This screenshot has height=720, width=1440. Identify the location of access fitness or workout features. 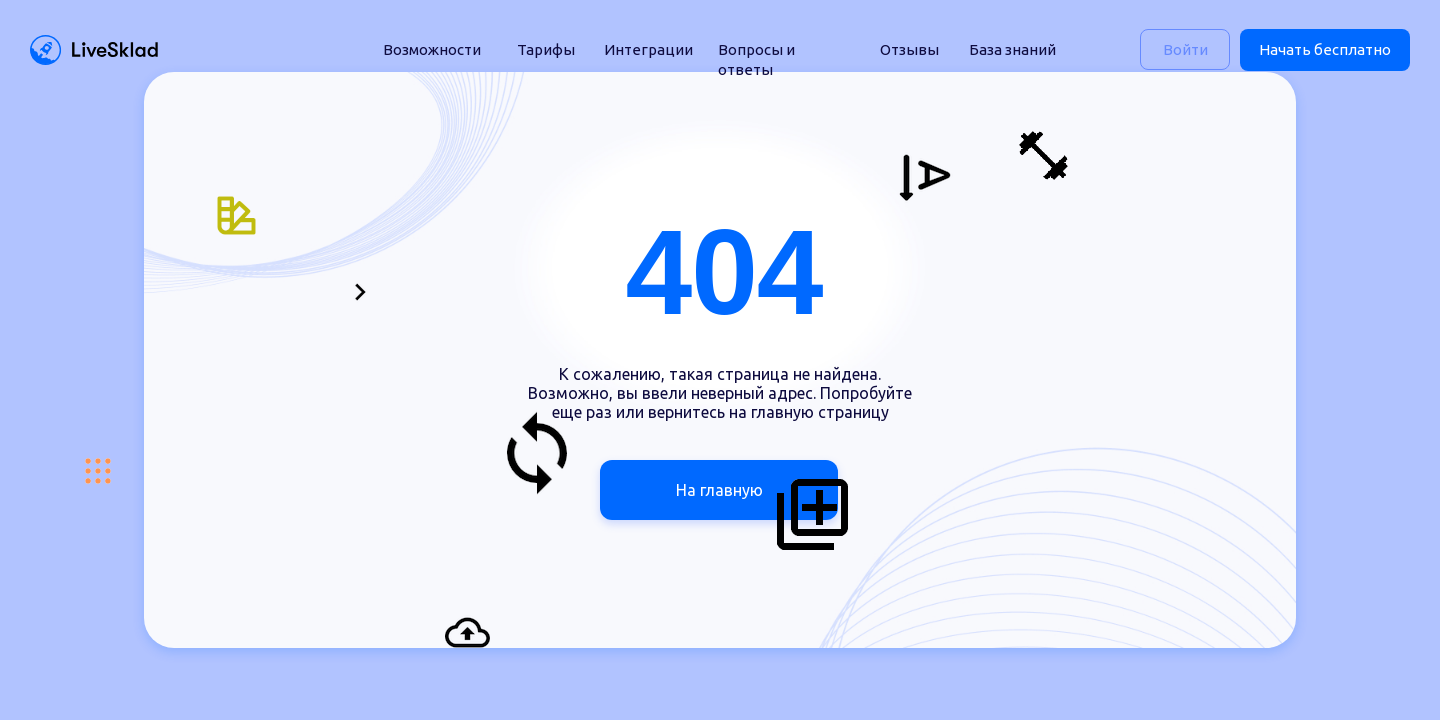
(1043, 155).